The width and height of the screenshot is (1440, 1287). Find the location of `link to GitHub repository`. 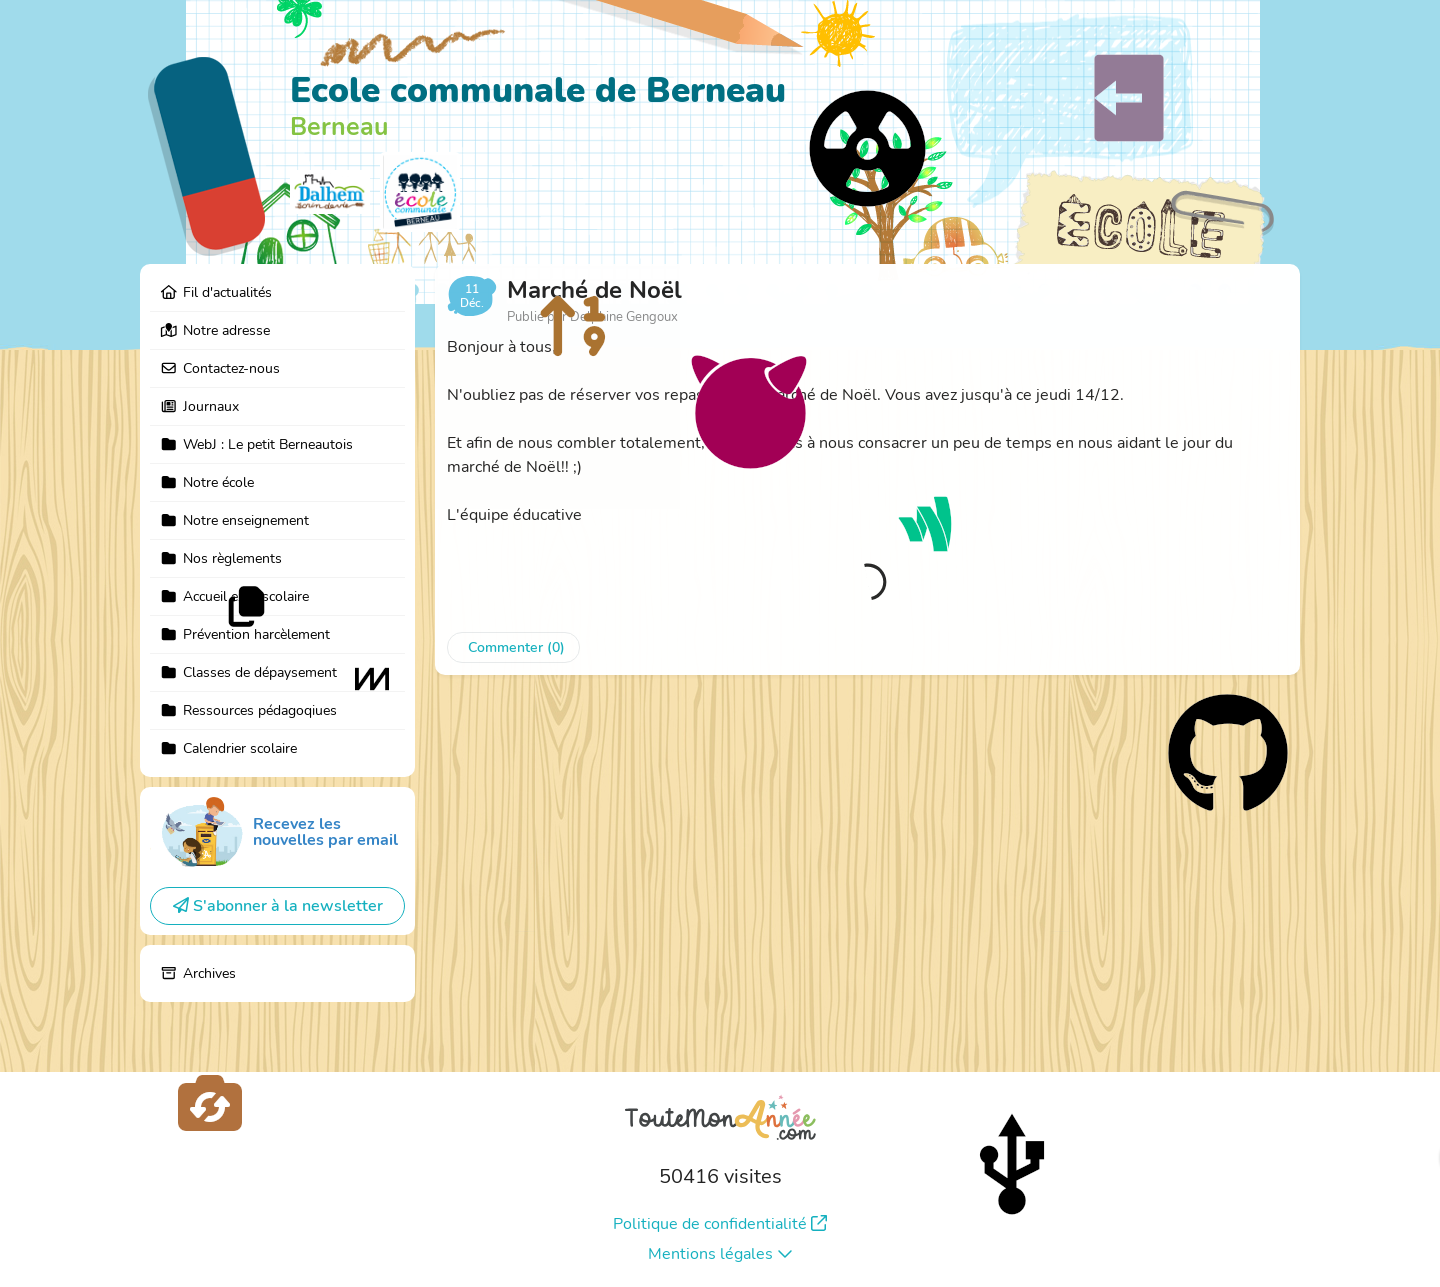

link to GitHub repository is located at coordinates (1228, 754).